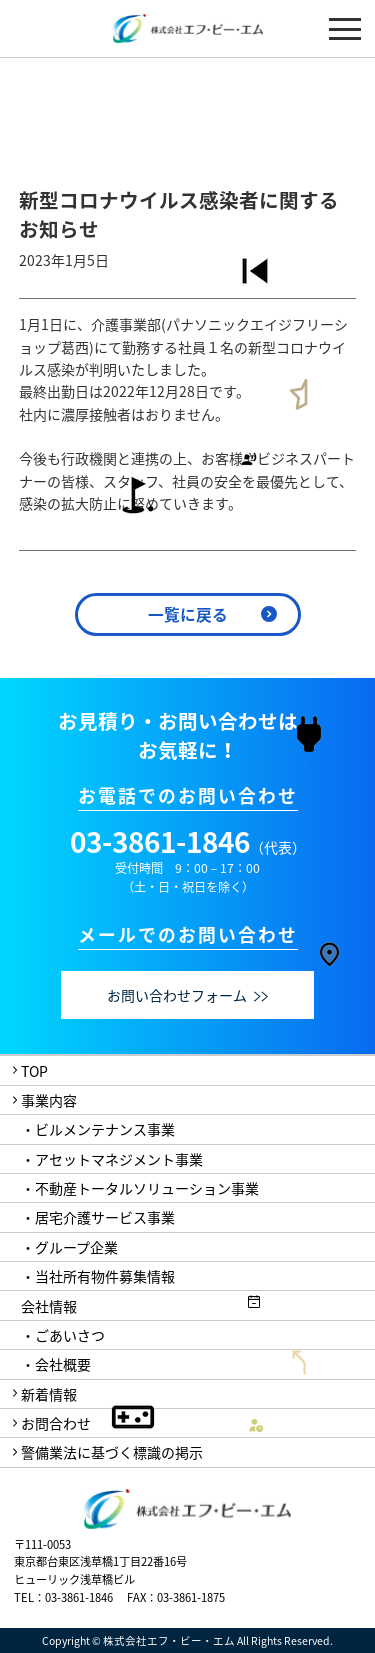  I want to click on remove an event from your calendar, so click(254, 1302).